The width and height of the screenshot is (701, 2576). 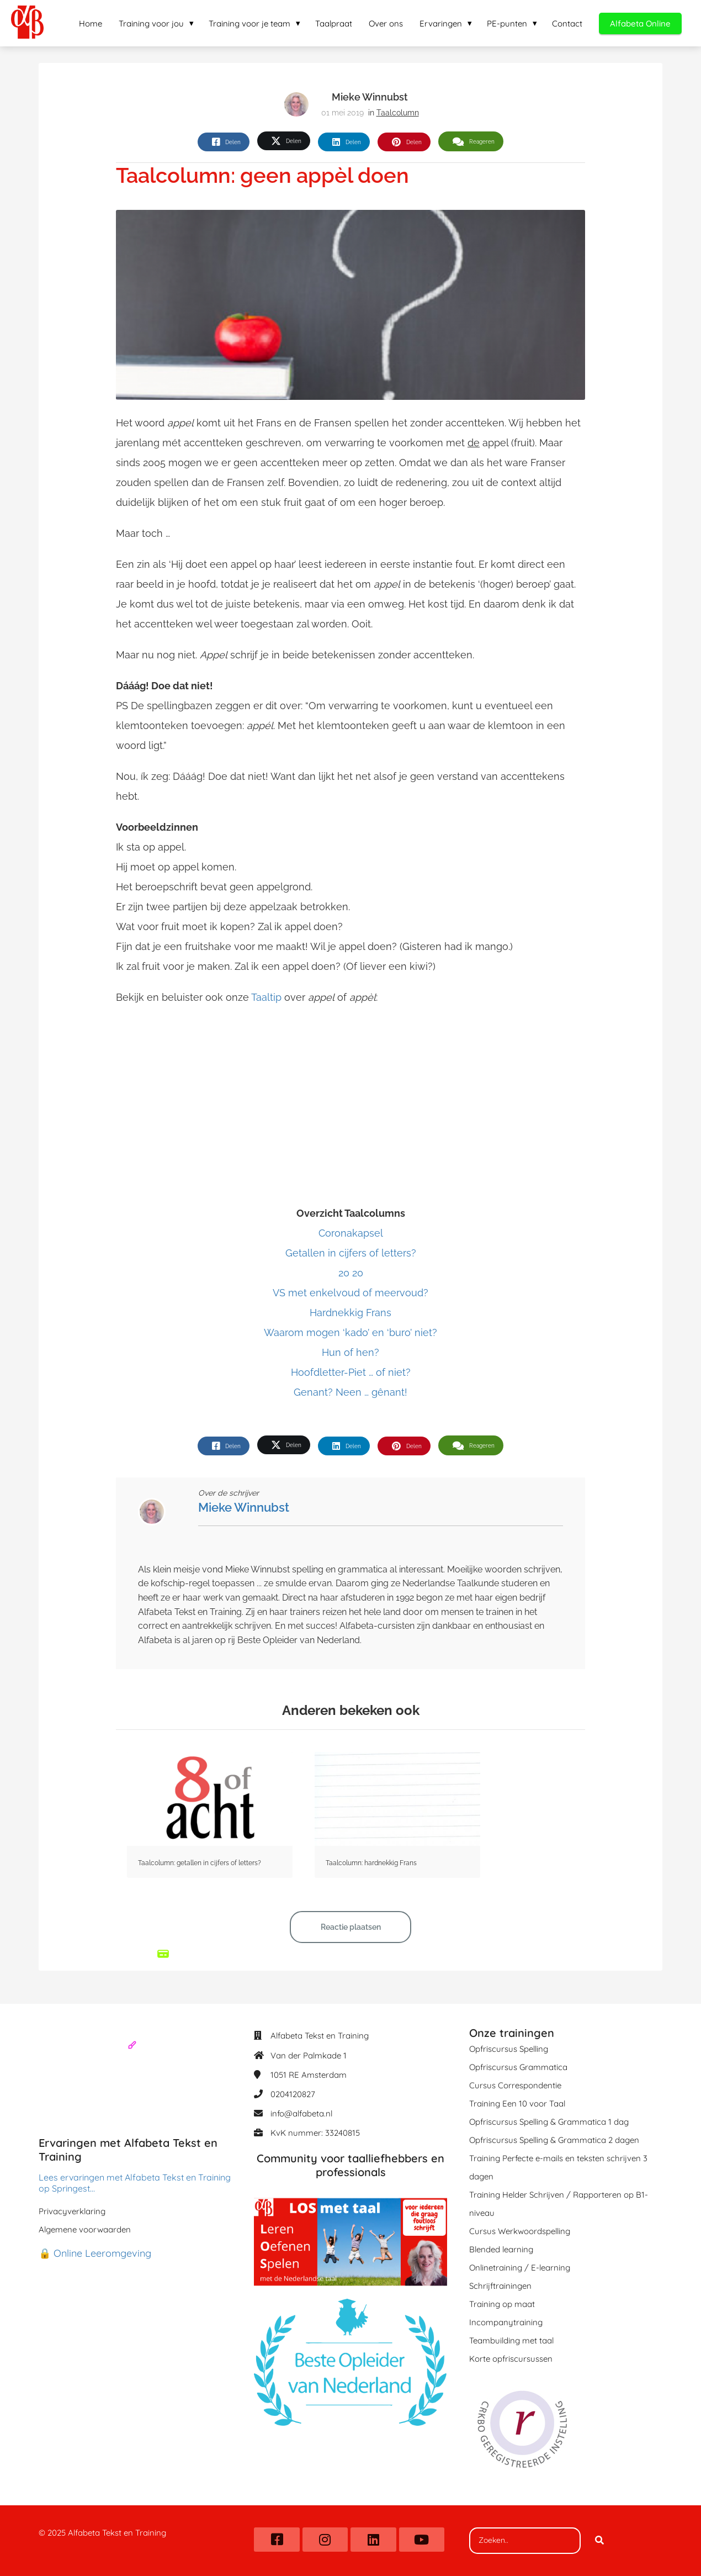 I want to click on access drawing or painting tools, so click(x=132, y=2045).